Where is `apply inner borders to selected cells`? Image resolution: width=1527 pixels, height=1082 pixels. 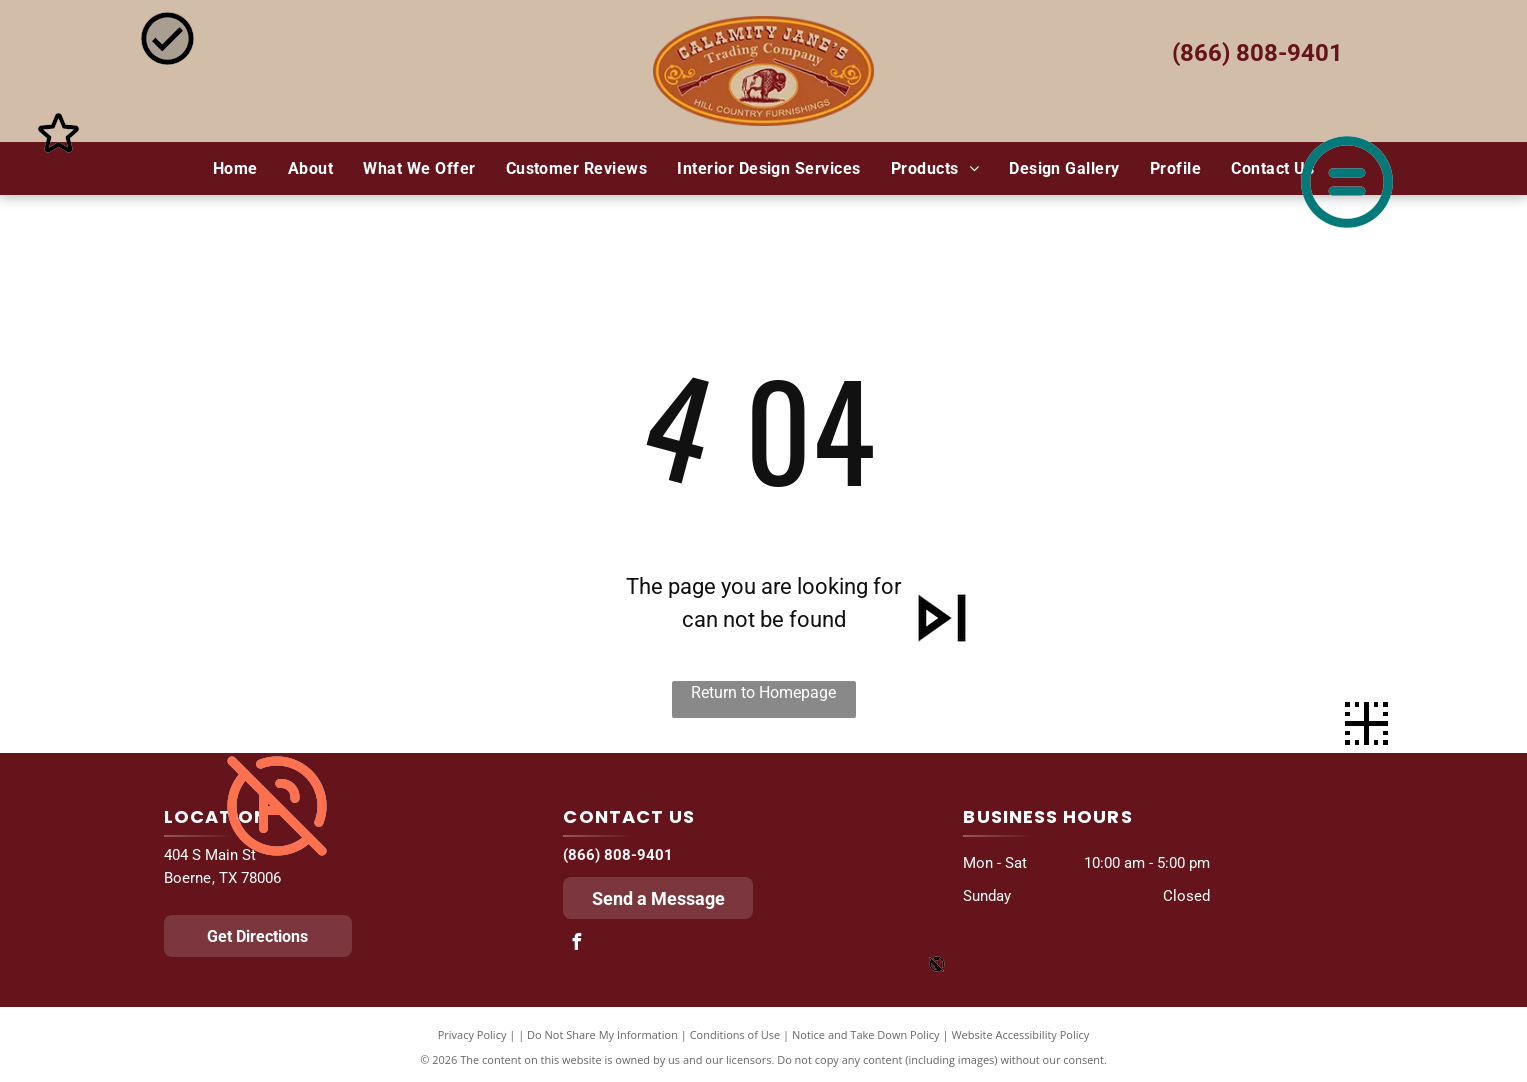 apply inner borders to selected cells is located at coordinates (1366, 723).